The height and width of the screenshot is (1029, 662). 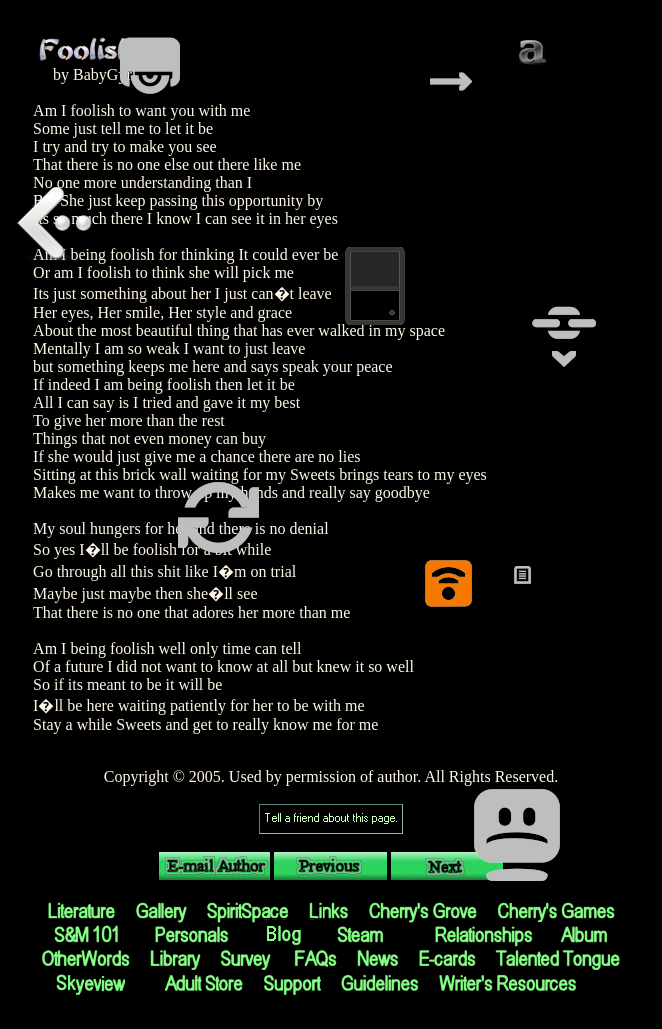 What do you see at coordinates (450, 81) in the screenshot?
I see `play tracks in sequential order` at bounding box center [450, 81].